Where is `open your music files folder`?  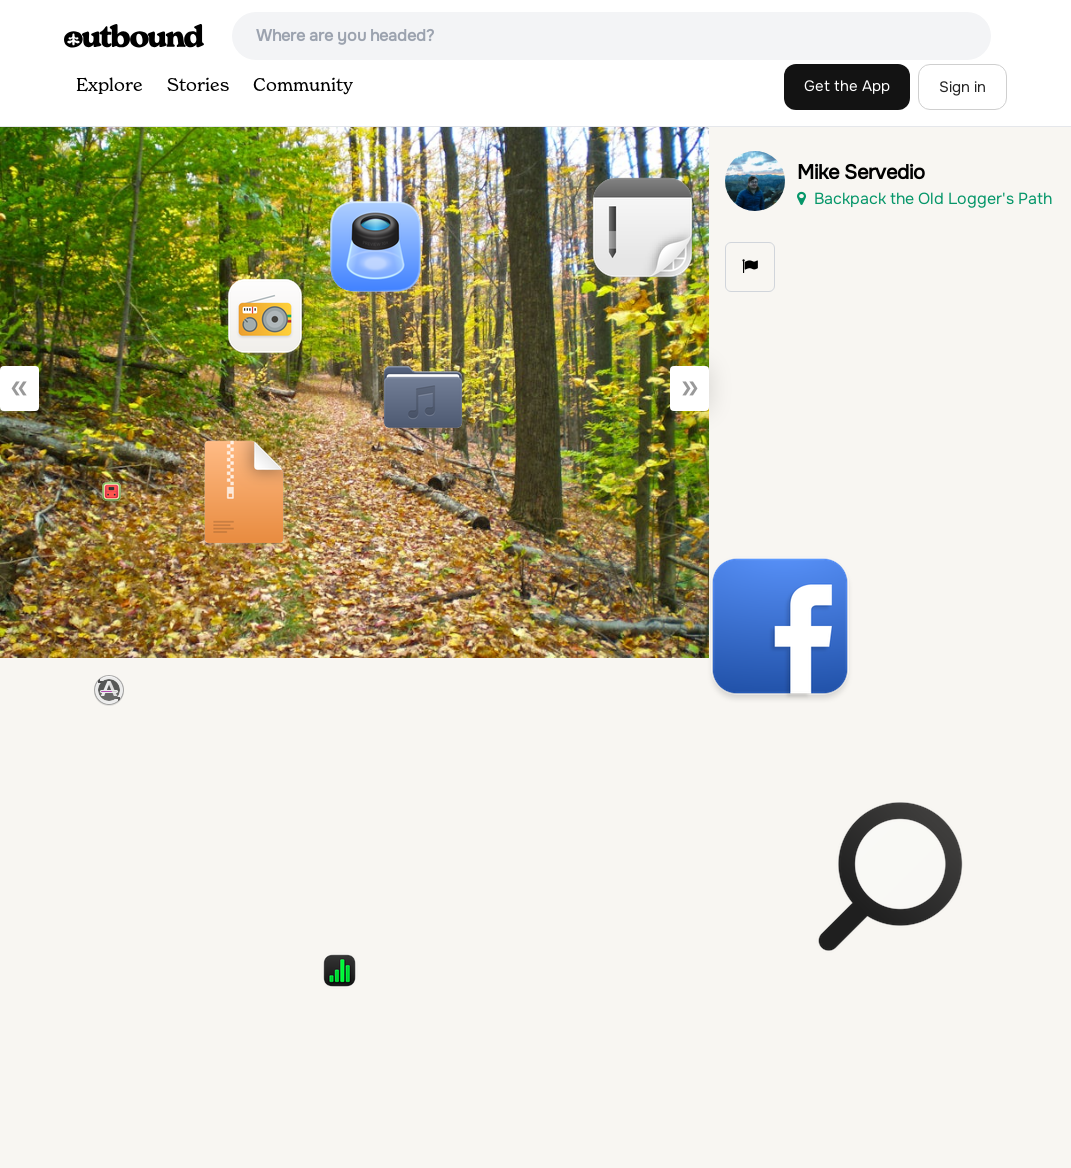 open your music files folder is located at coordinates (423, 397).